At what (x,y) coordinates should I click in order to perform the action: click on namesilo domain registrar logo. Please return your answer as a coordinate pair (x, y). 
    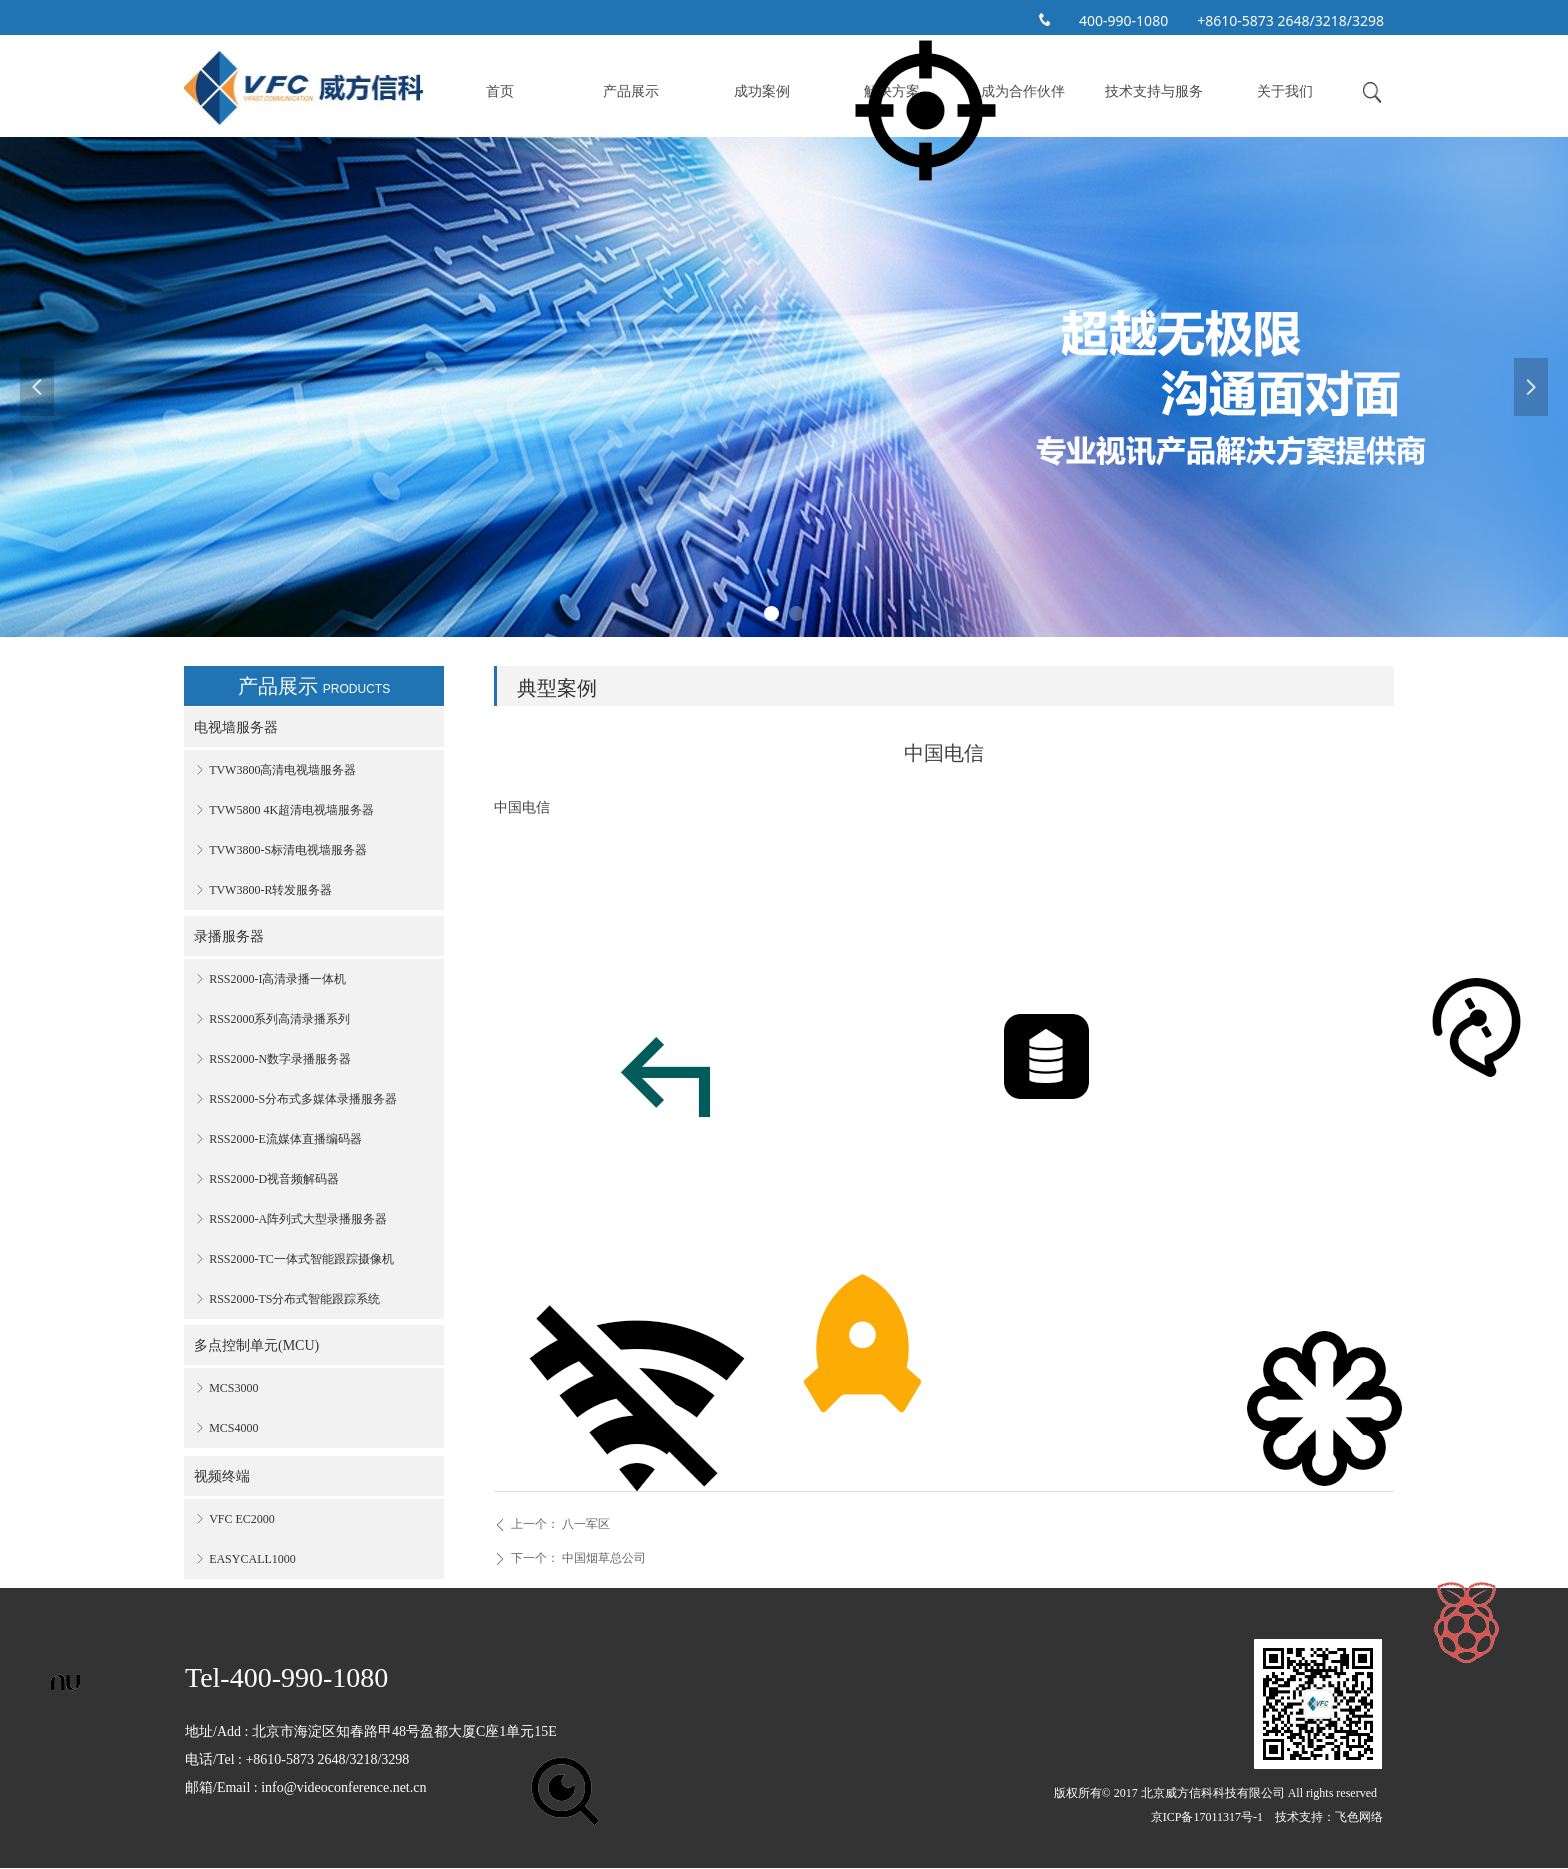
    Looking at the image, I should click on (1046, 1056).